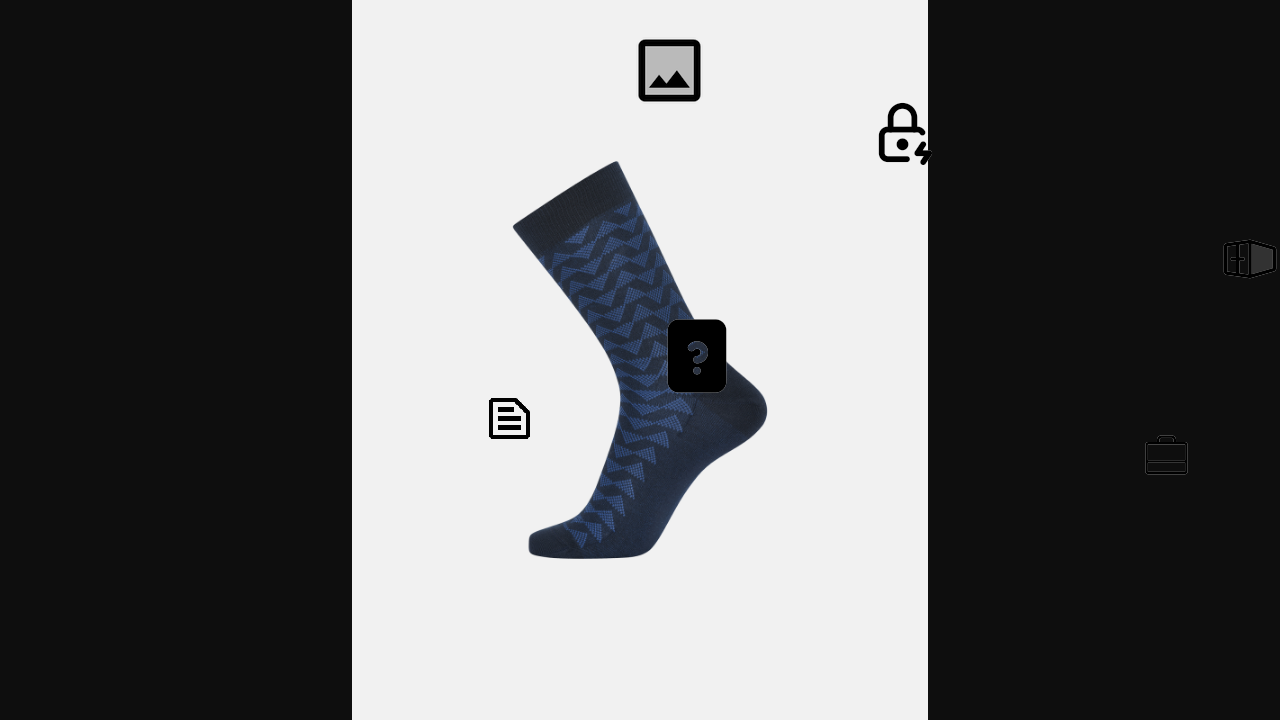 Image resolution: width=1280 pixels, height=720 pixels. I want to click on insert or add a photo to your content, so click(669, 70).